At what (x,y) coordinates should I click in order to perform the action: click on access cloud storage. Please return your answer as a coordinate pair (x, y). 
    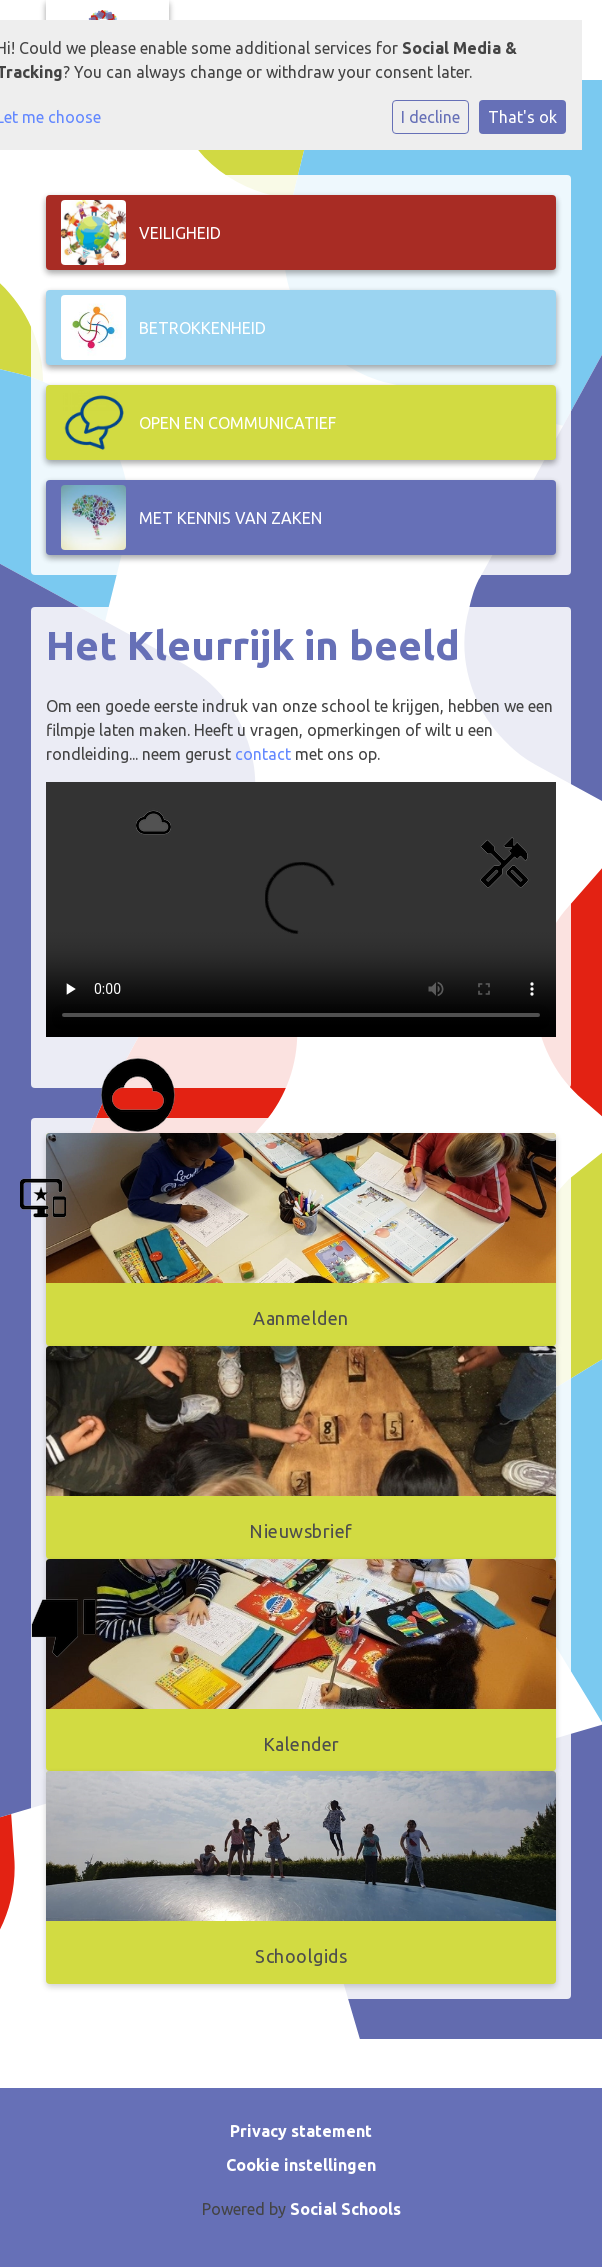
    Looking at the image, I should click on (138, 1095).